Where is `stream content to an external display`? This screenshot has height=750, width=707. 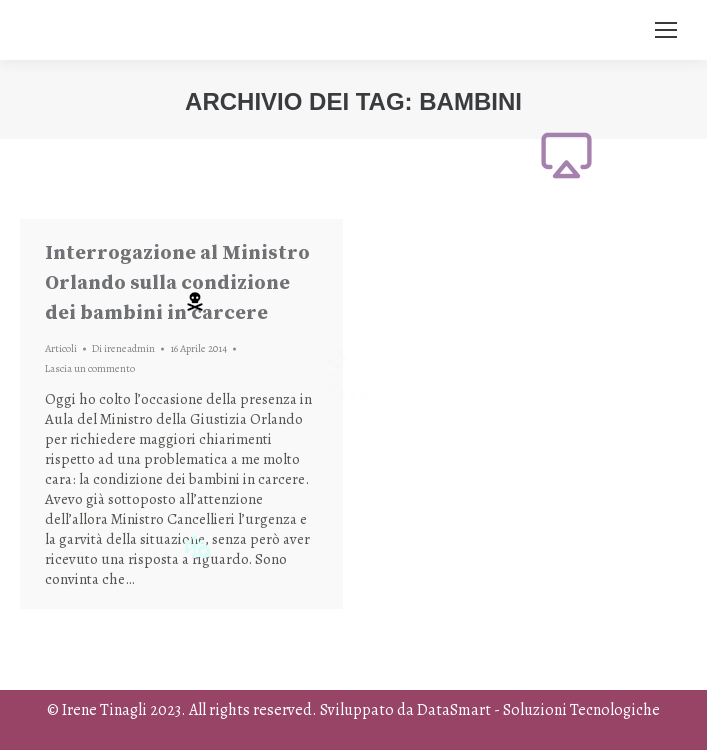 stream content to an external display is located at coordinates (566, 155).